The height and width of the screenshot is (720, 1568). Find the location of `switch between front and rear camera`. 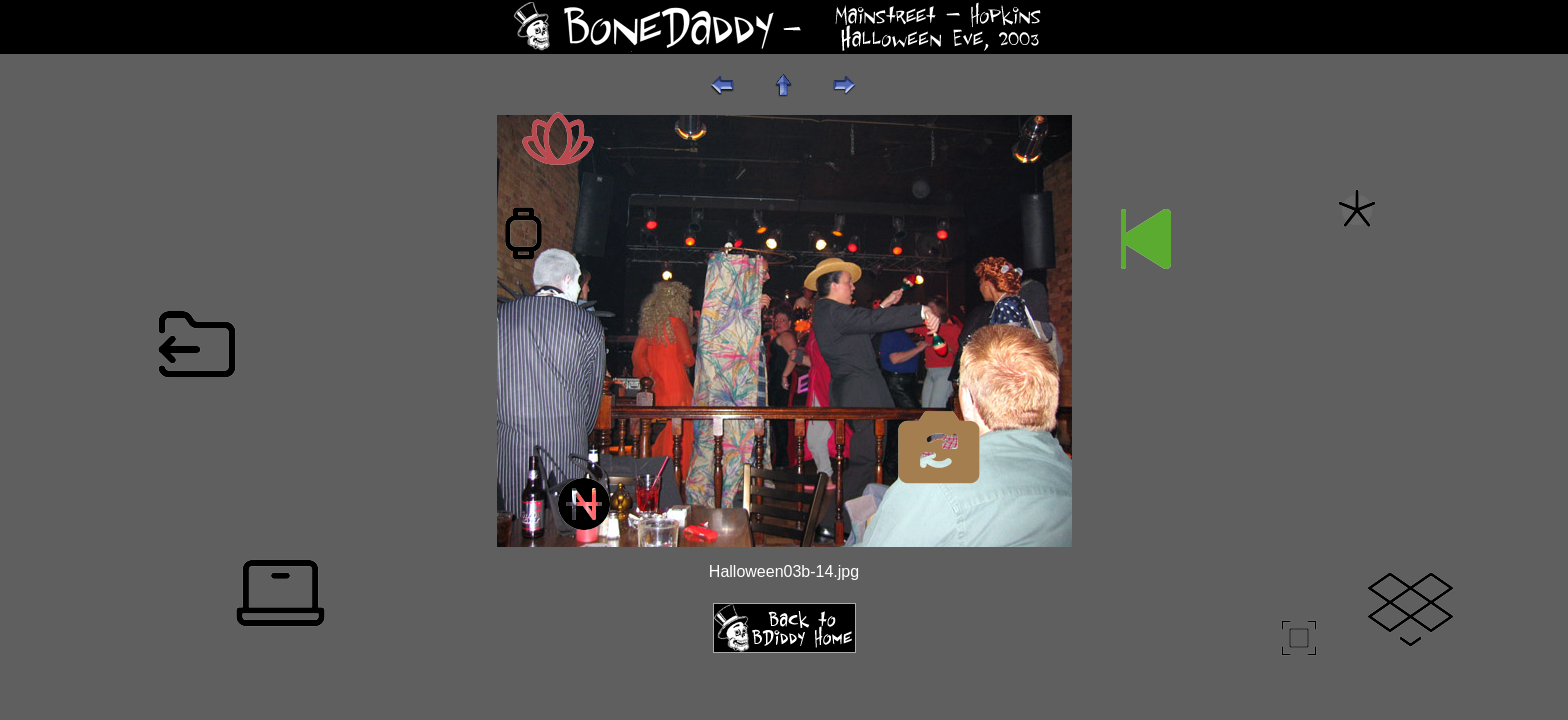

switch between front and rear camera is located at coordinates (939, 449).